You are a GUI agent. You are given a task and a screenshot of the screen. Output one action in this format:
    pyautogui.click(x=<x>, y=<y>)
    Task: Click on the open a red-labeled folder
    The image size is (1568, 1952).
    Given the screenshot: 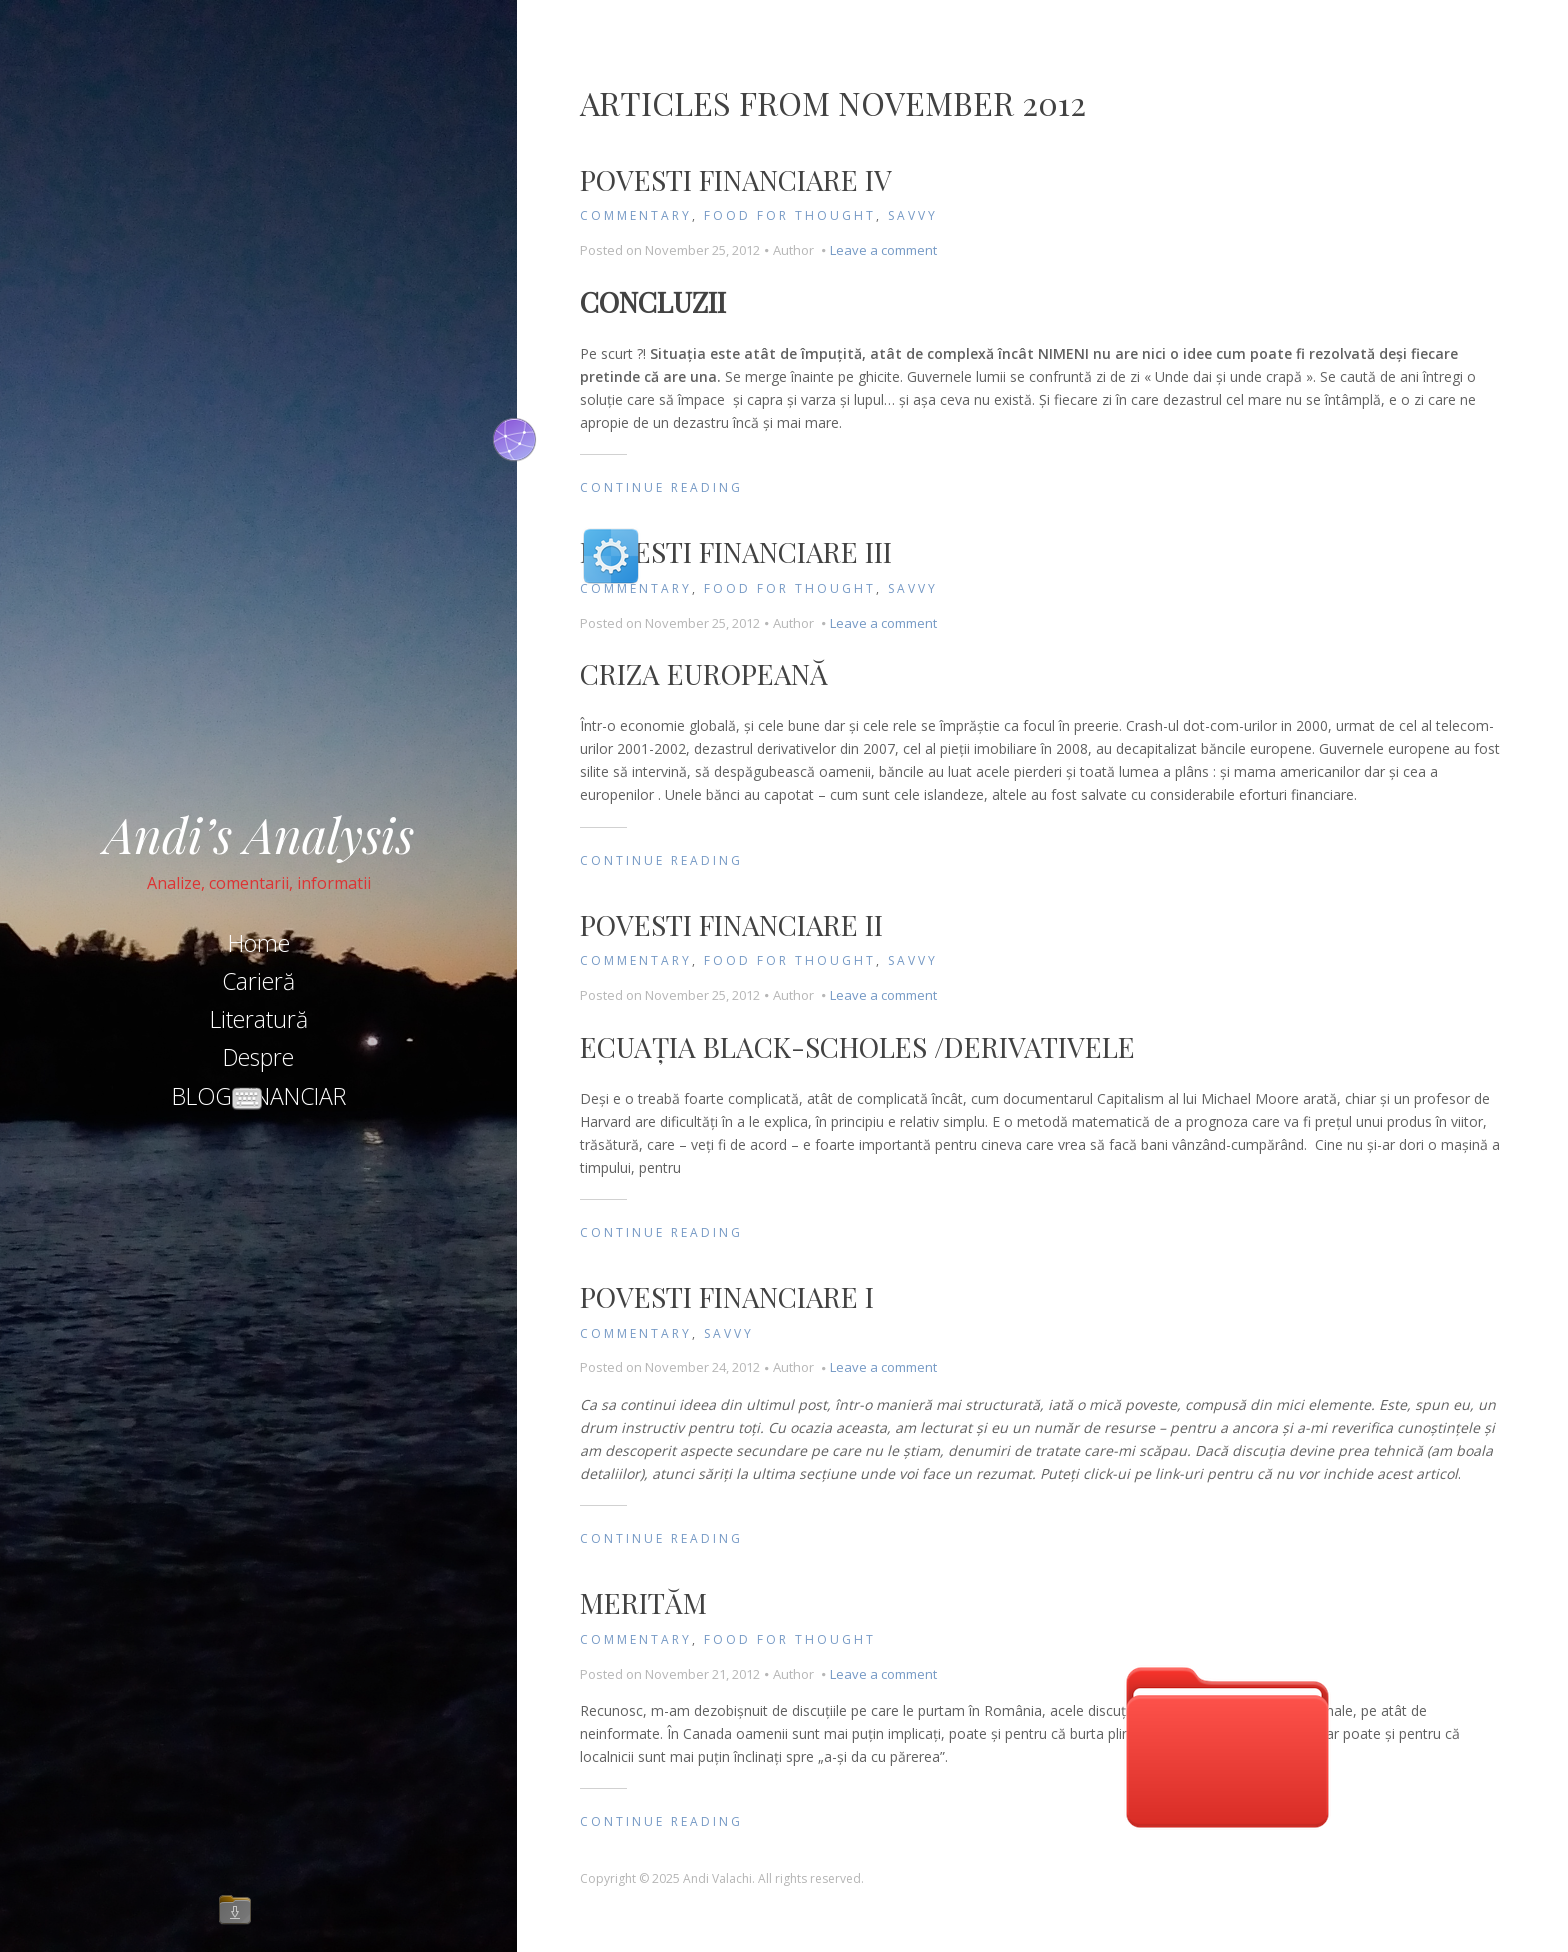 What is the action you would take?
    pyautogui.click(x=1227, y=1747)
    